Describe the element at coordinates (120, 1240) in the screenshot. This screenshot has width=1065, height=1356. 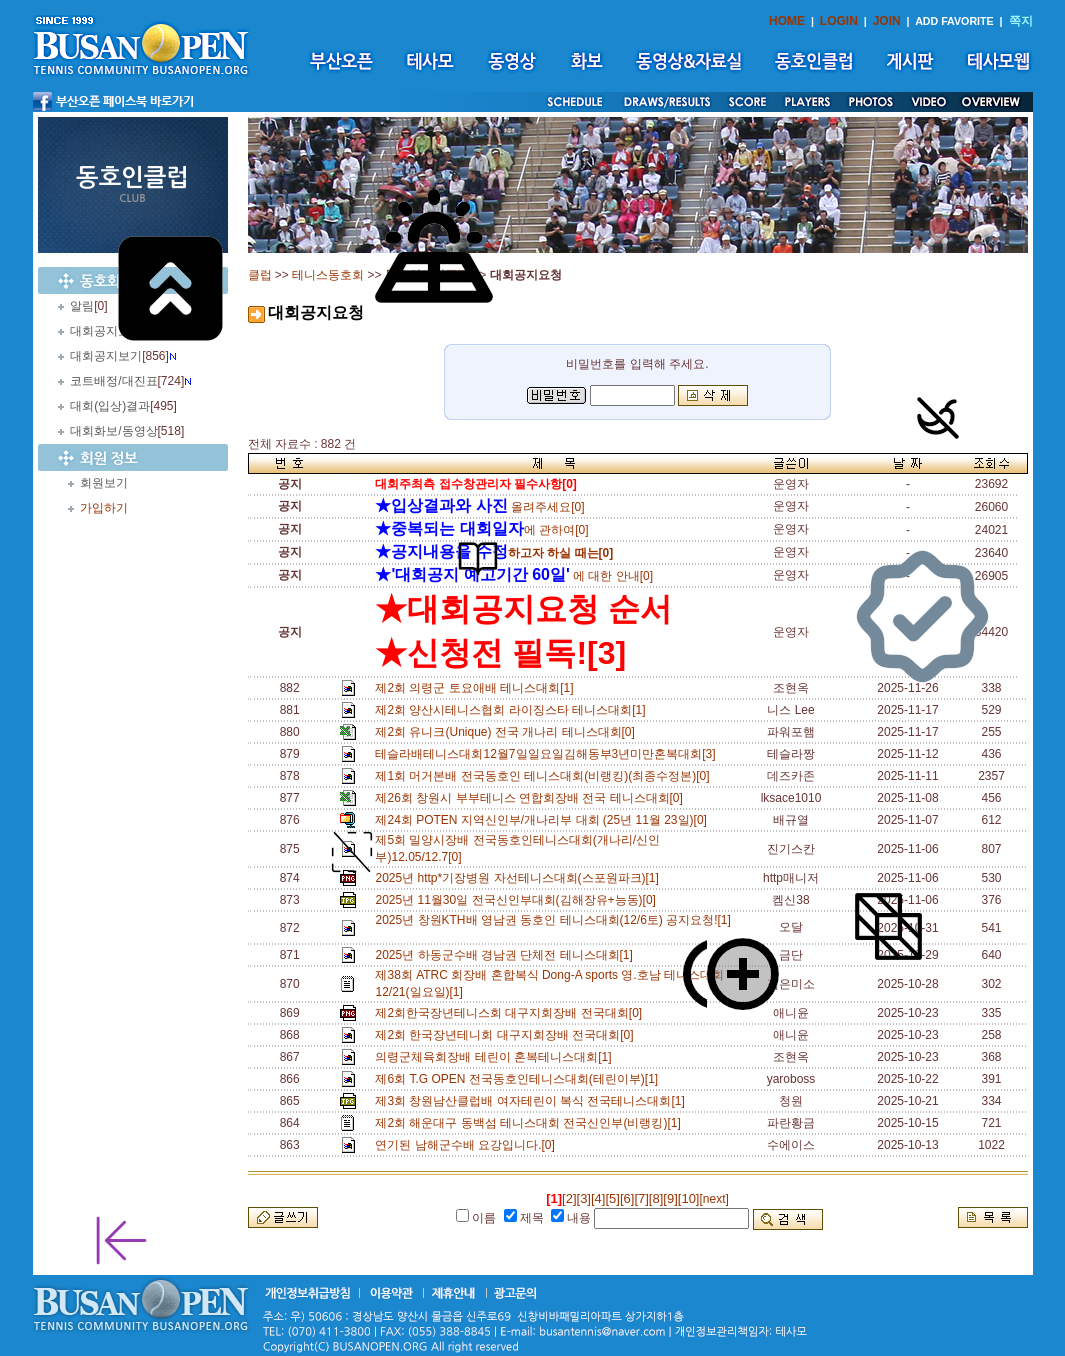
I see `go back to the beginning` at that location.